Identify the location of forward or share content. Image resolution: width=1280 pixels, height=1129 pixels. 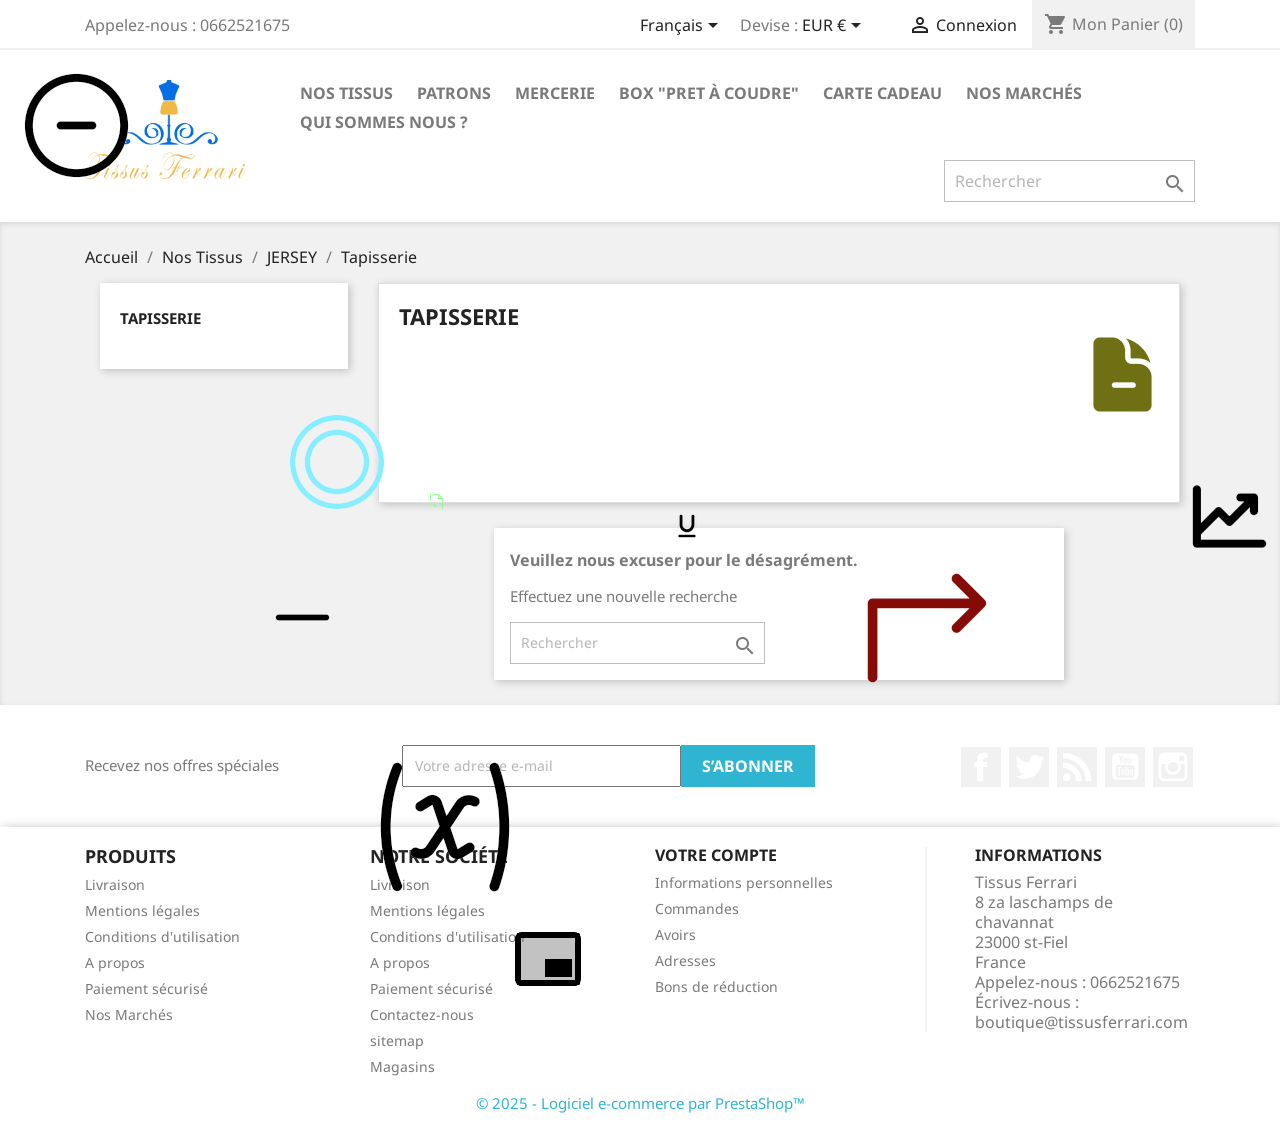
(927, 628).